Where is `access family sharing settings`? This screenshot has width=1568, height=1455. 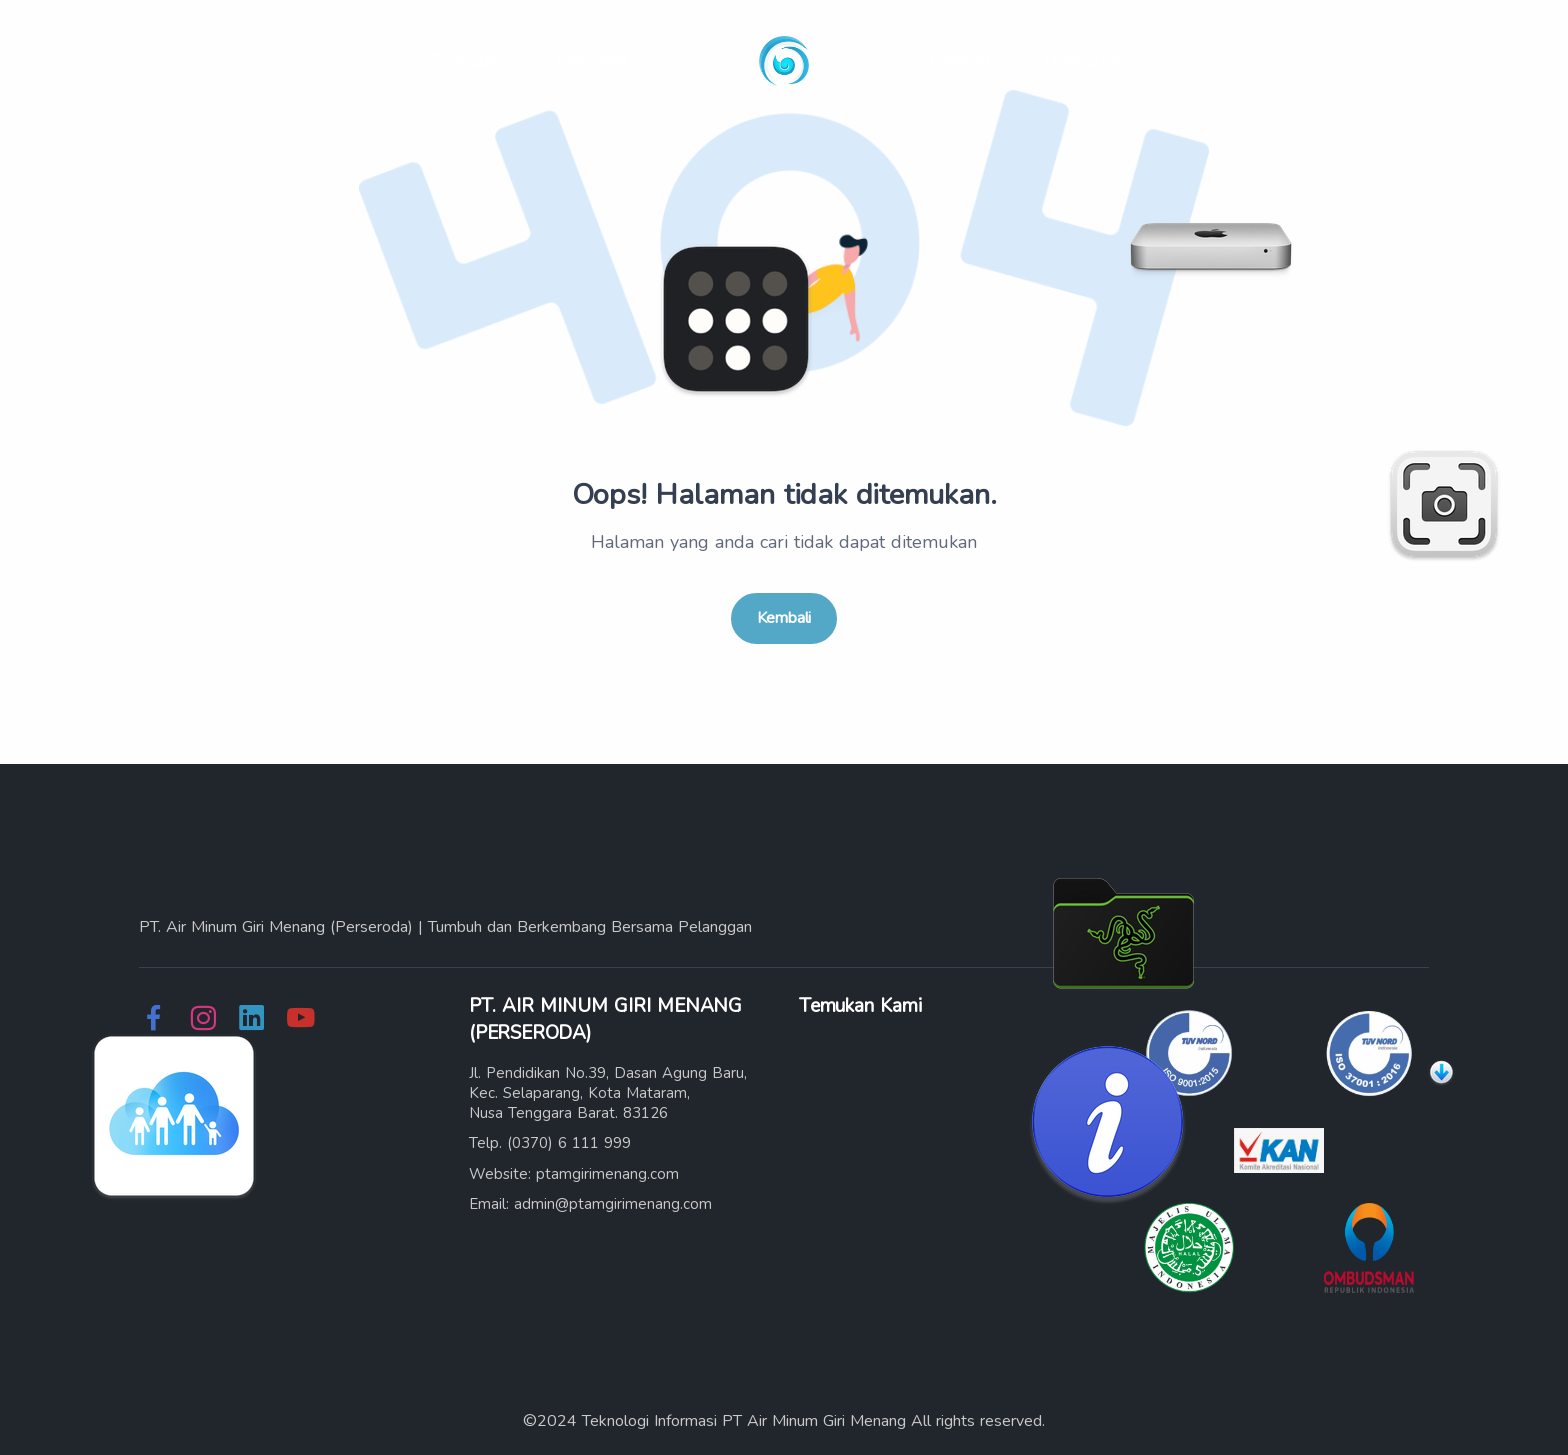
access family sharing settings is located at coordinates (174, 1116).